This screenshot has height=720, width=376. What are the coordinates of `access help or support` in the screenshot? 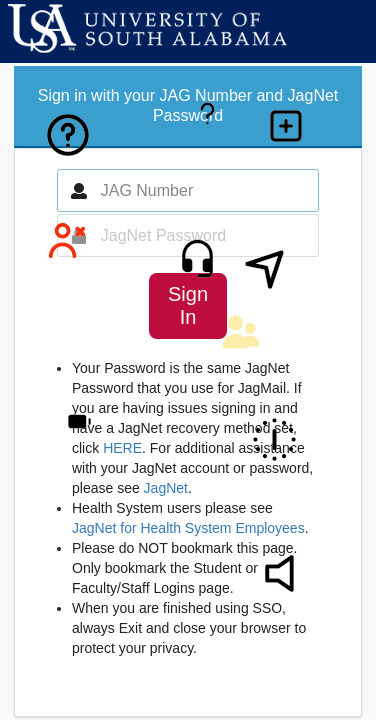 It's located at (207, 113).